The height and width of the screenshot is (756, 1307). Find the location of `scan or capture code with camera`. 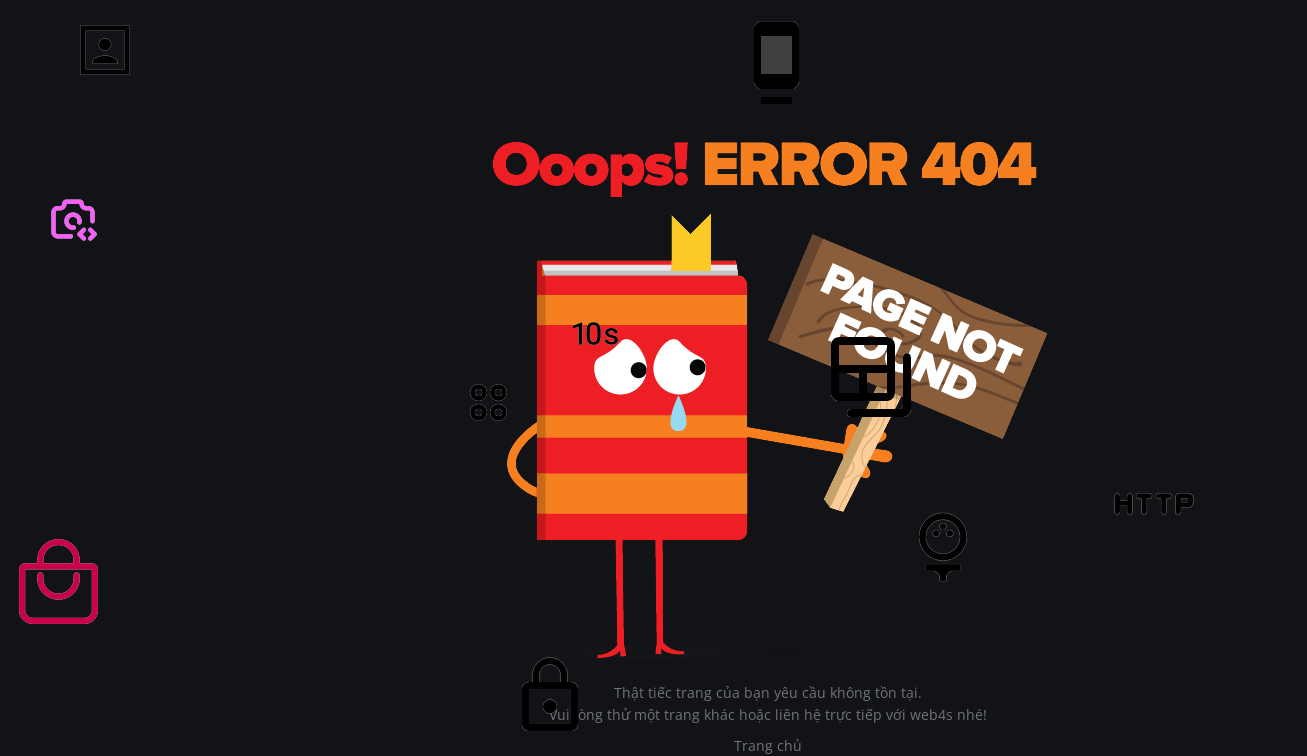

scan or capture code with camera is located at coordinates (73, 219).